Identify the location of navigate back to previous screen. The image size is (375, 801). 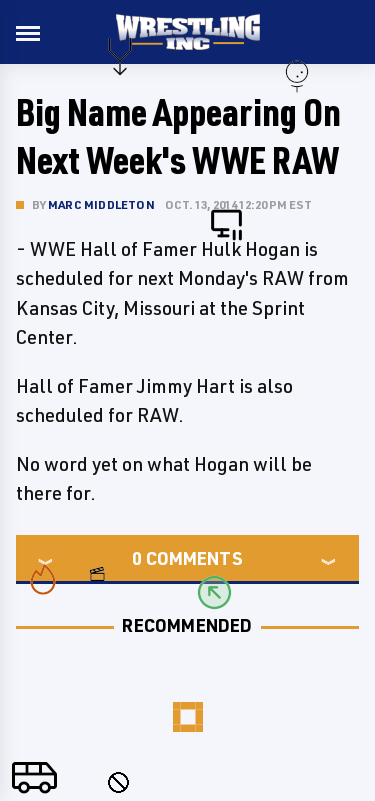
(214, 592).